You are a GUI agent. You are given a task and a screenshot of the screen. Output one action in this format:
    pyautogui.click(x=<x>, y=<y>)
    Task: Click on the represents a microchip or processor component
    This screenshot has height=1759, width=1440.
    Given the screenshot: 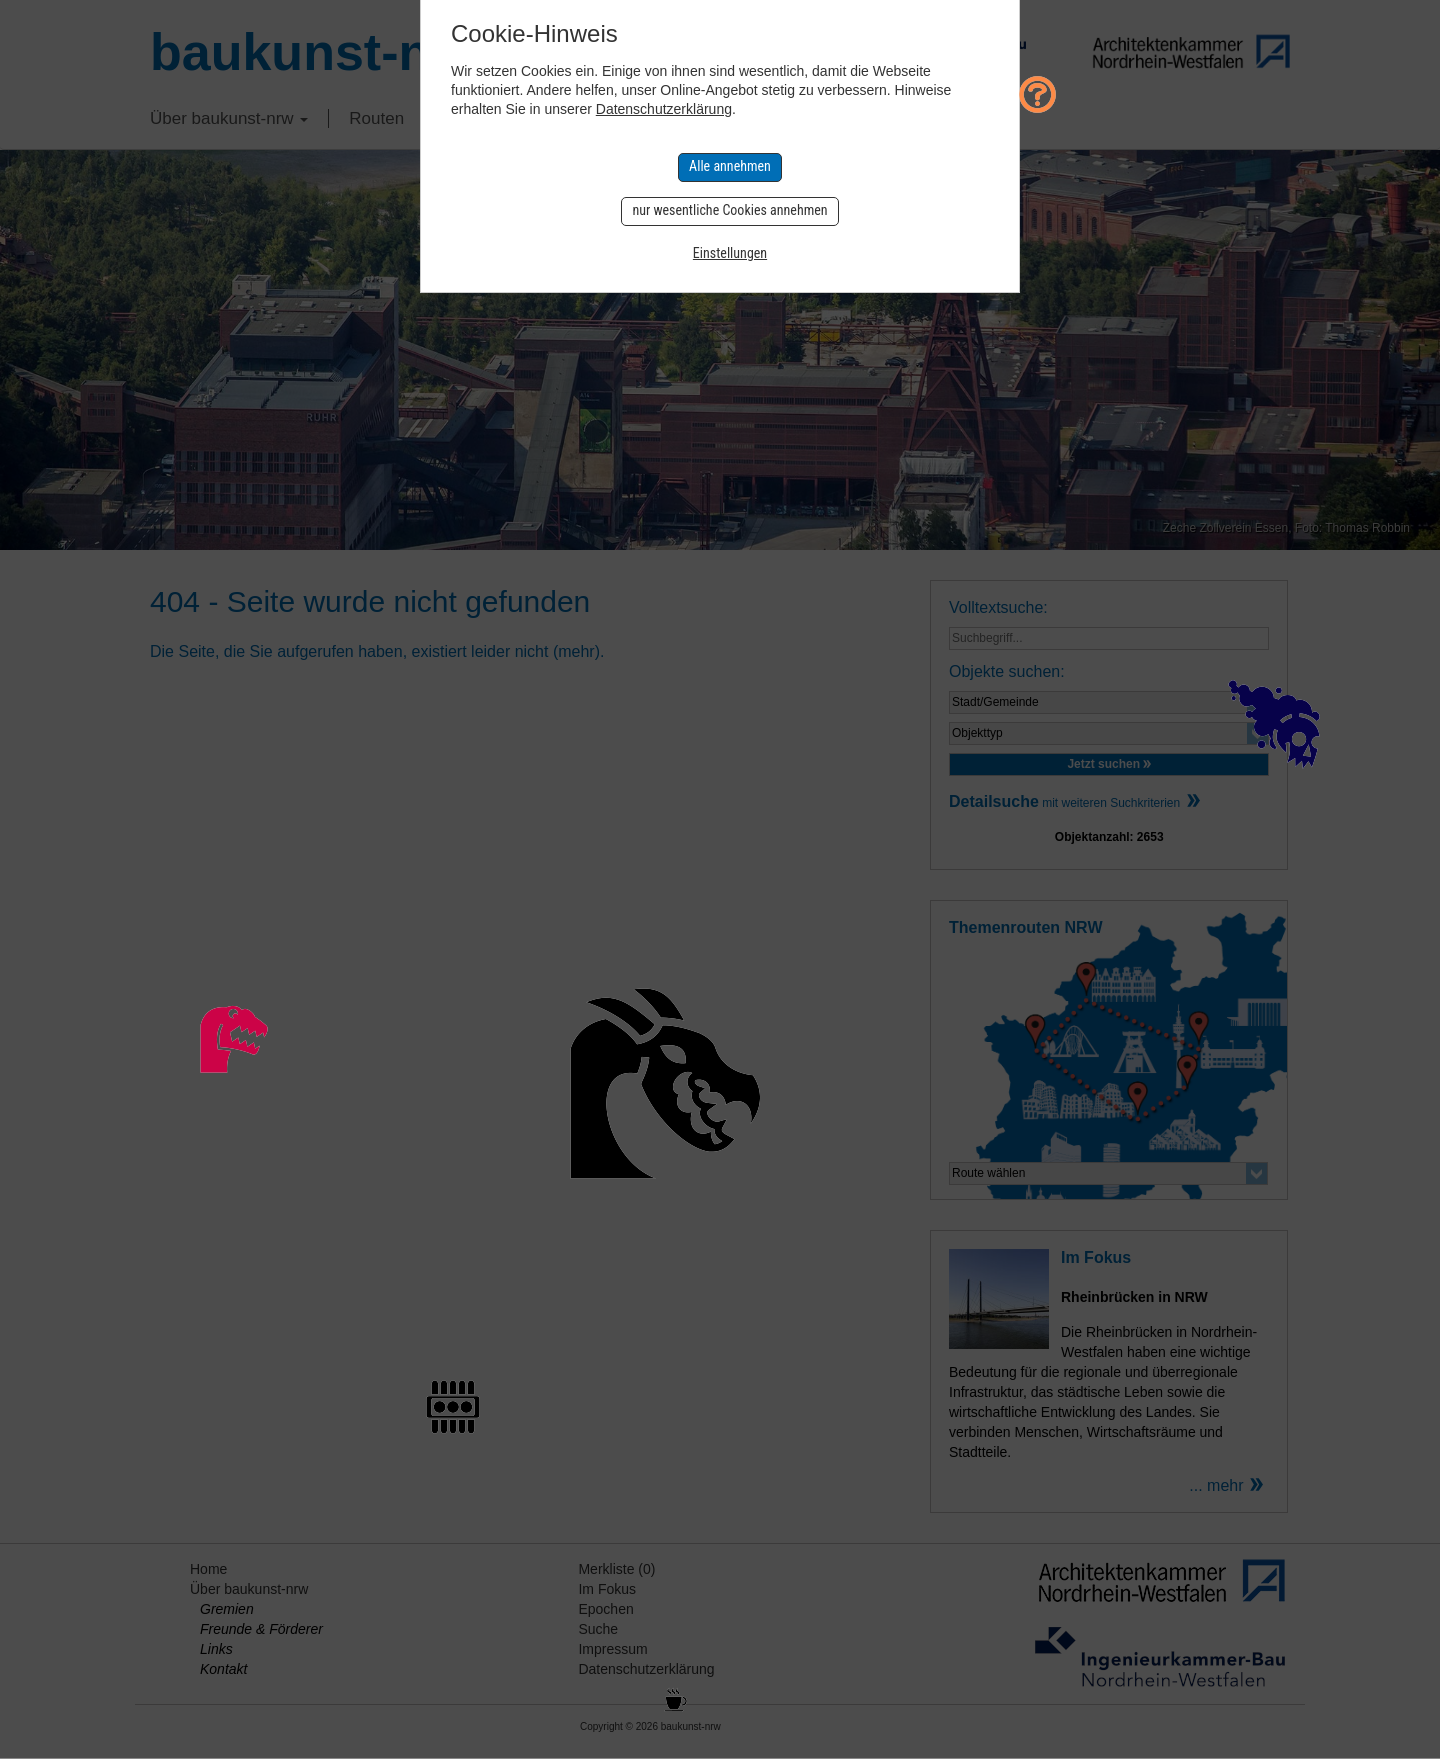 What is the action you would take?
    pyautogui.click(x=453, y=1407)
    